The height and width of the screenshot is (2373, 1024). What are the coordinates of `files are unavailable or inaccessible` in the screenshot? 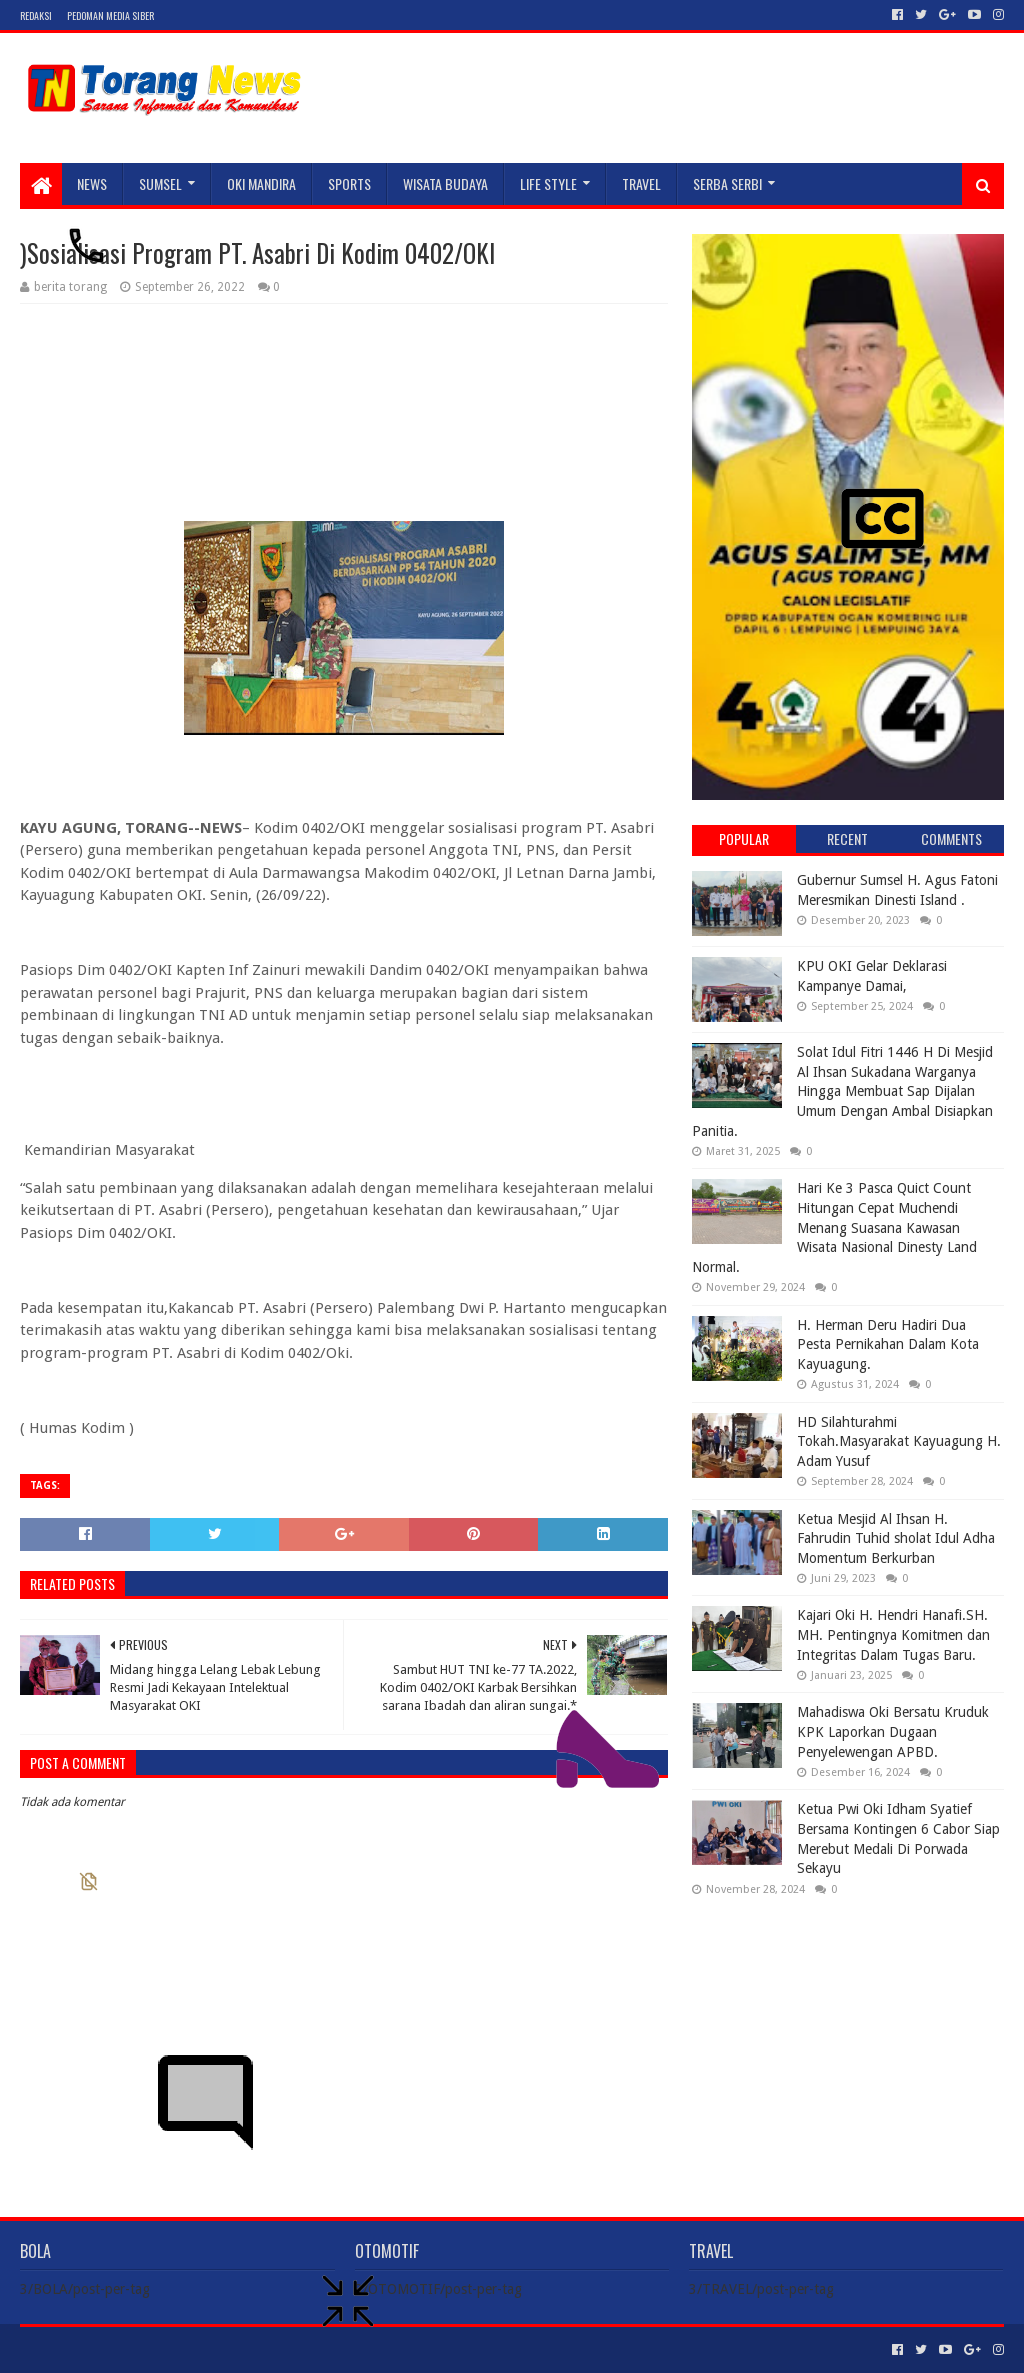 It's located at (88, 1881).